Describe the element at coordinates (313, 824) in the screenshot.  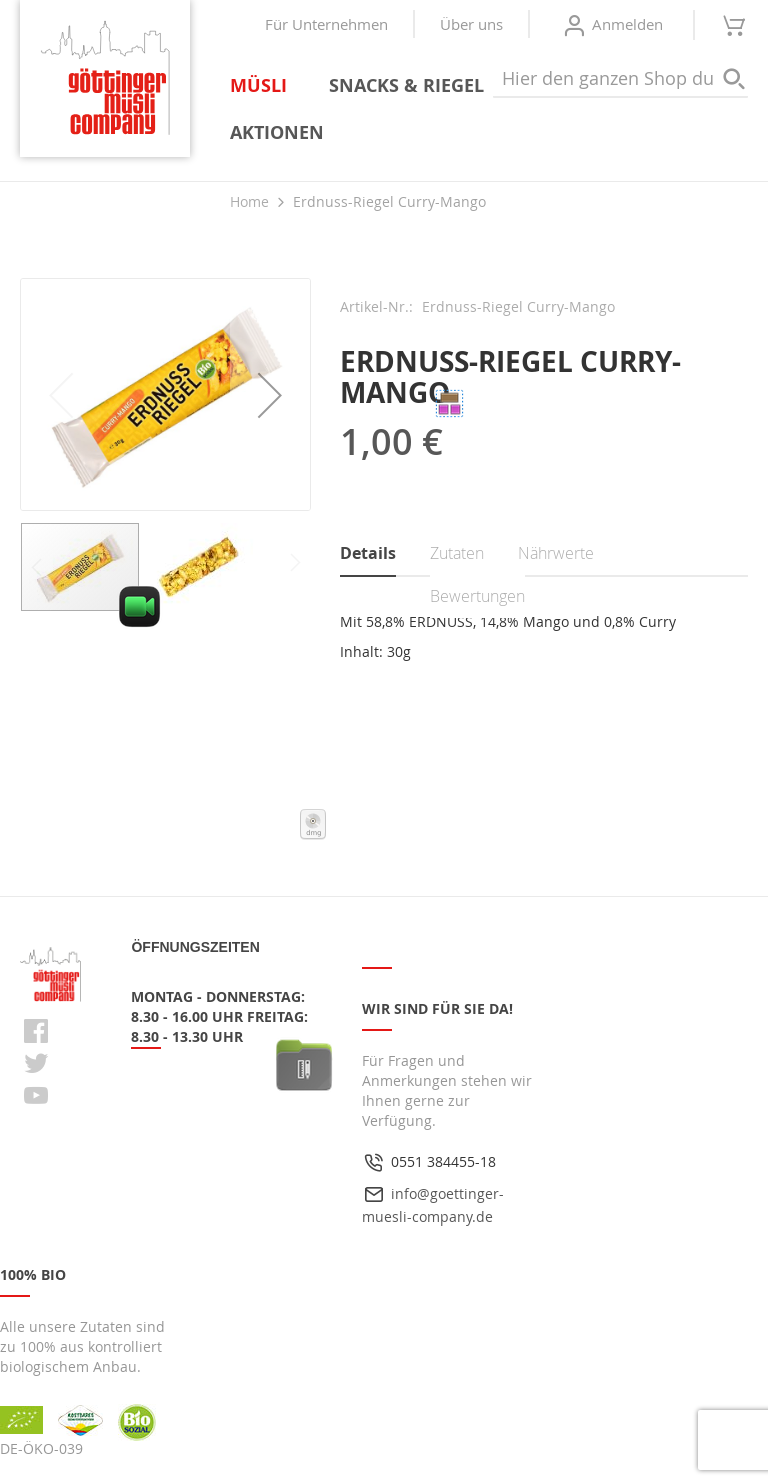
I see `apple disk image file (.dmg)` at that location.